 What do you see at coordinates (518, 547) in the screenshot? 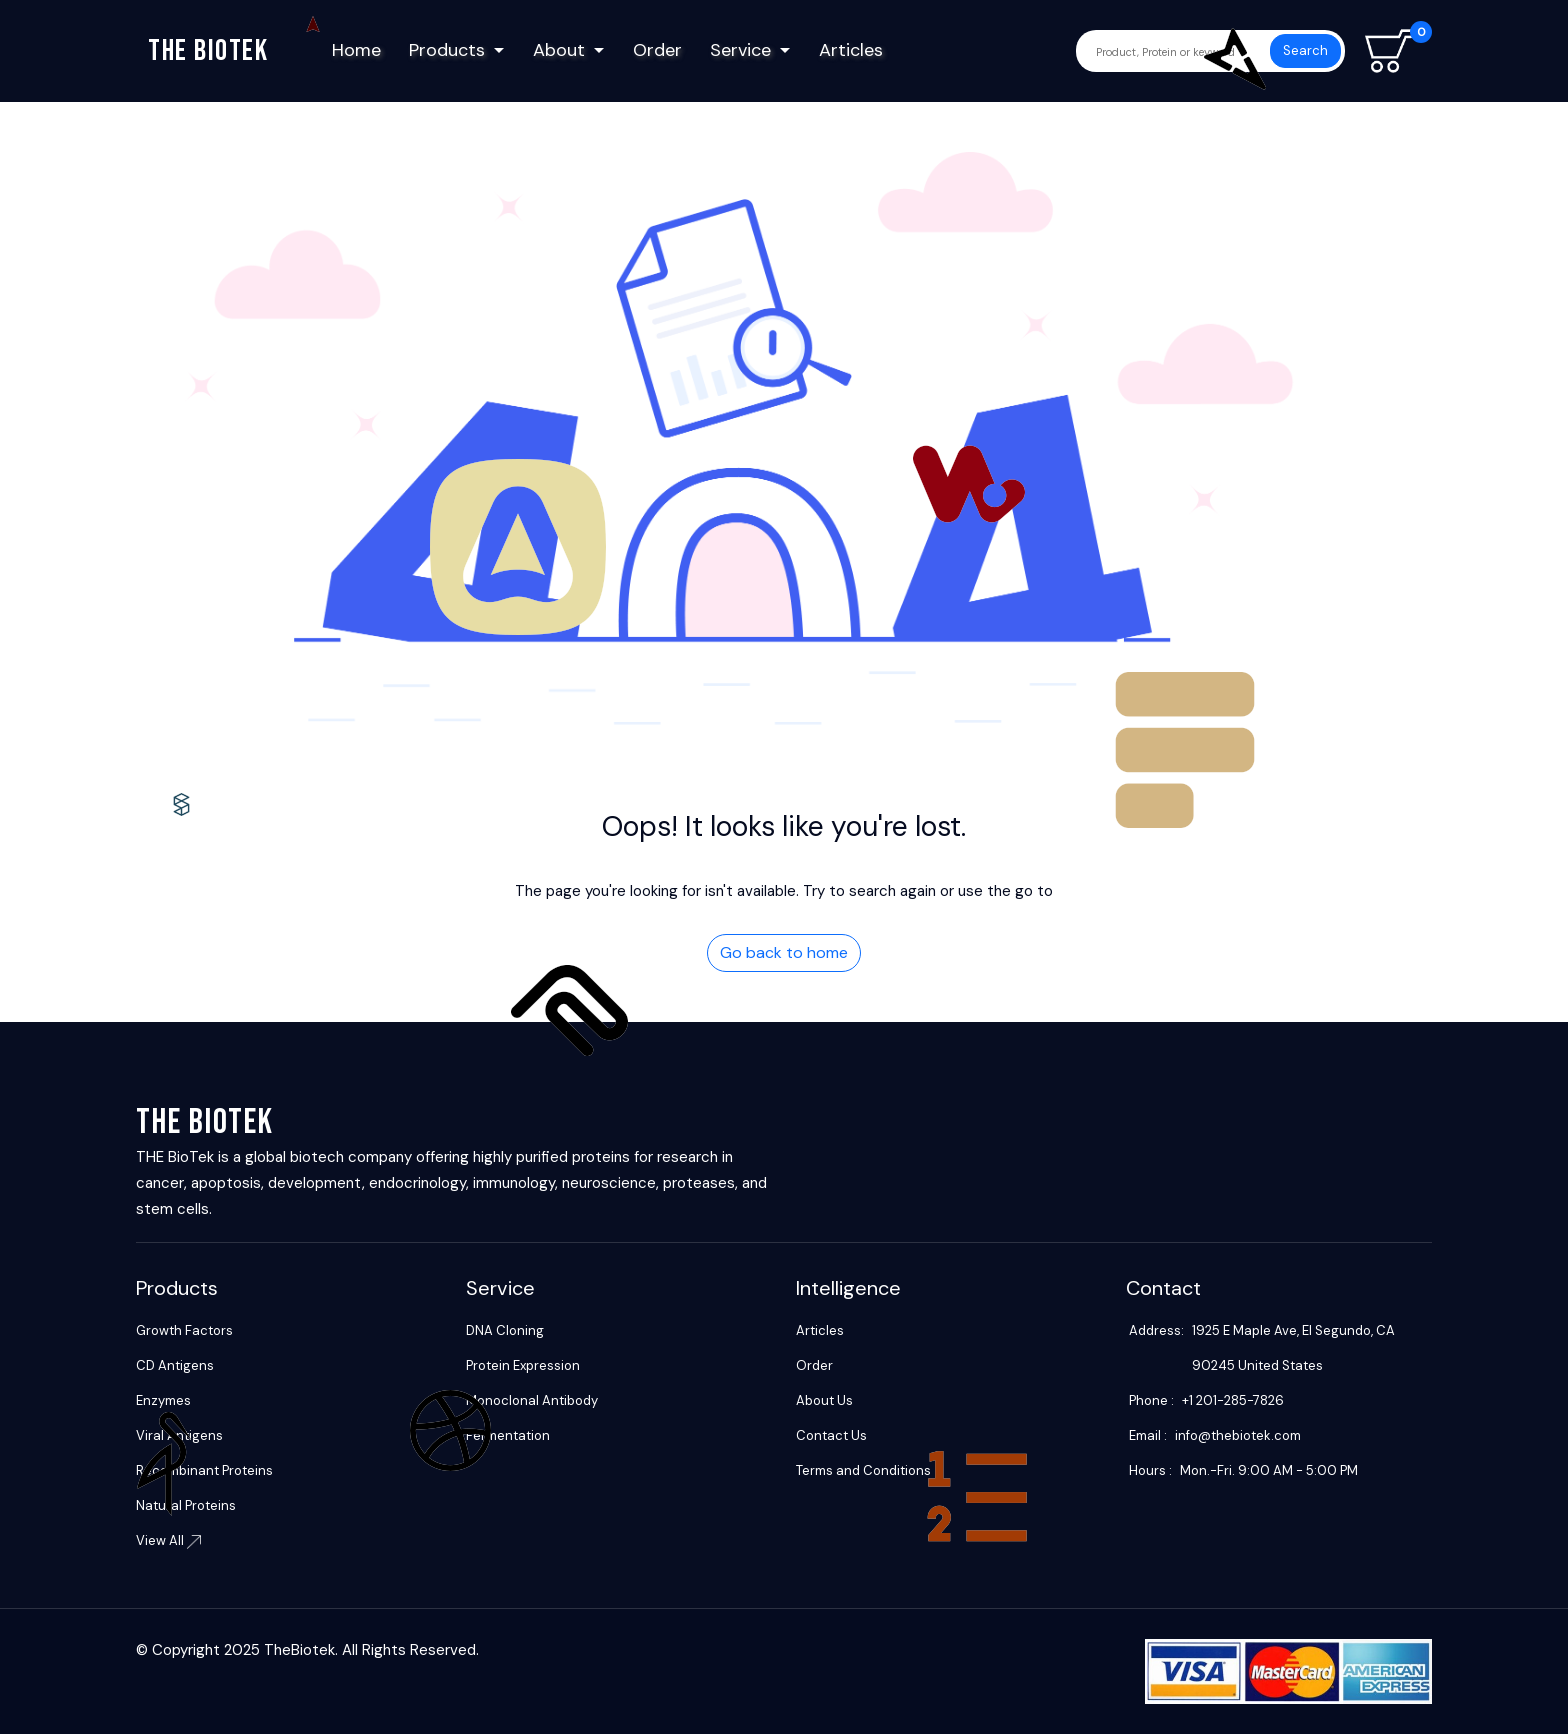
I see `AdonisJS framework logo` at bounding box center [518, 547].